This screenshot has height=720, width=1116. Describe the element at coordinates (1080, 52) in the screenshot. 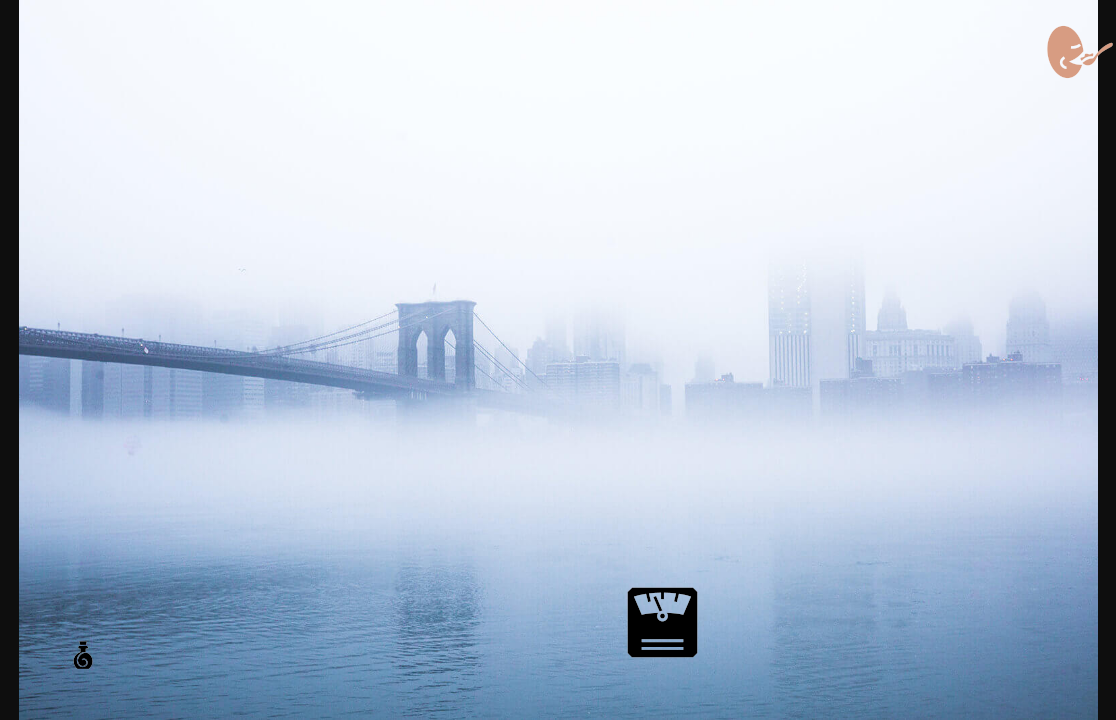

I see `indicates eating or mealtime activity` at that location.